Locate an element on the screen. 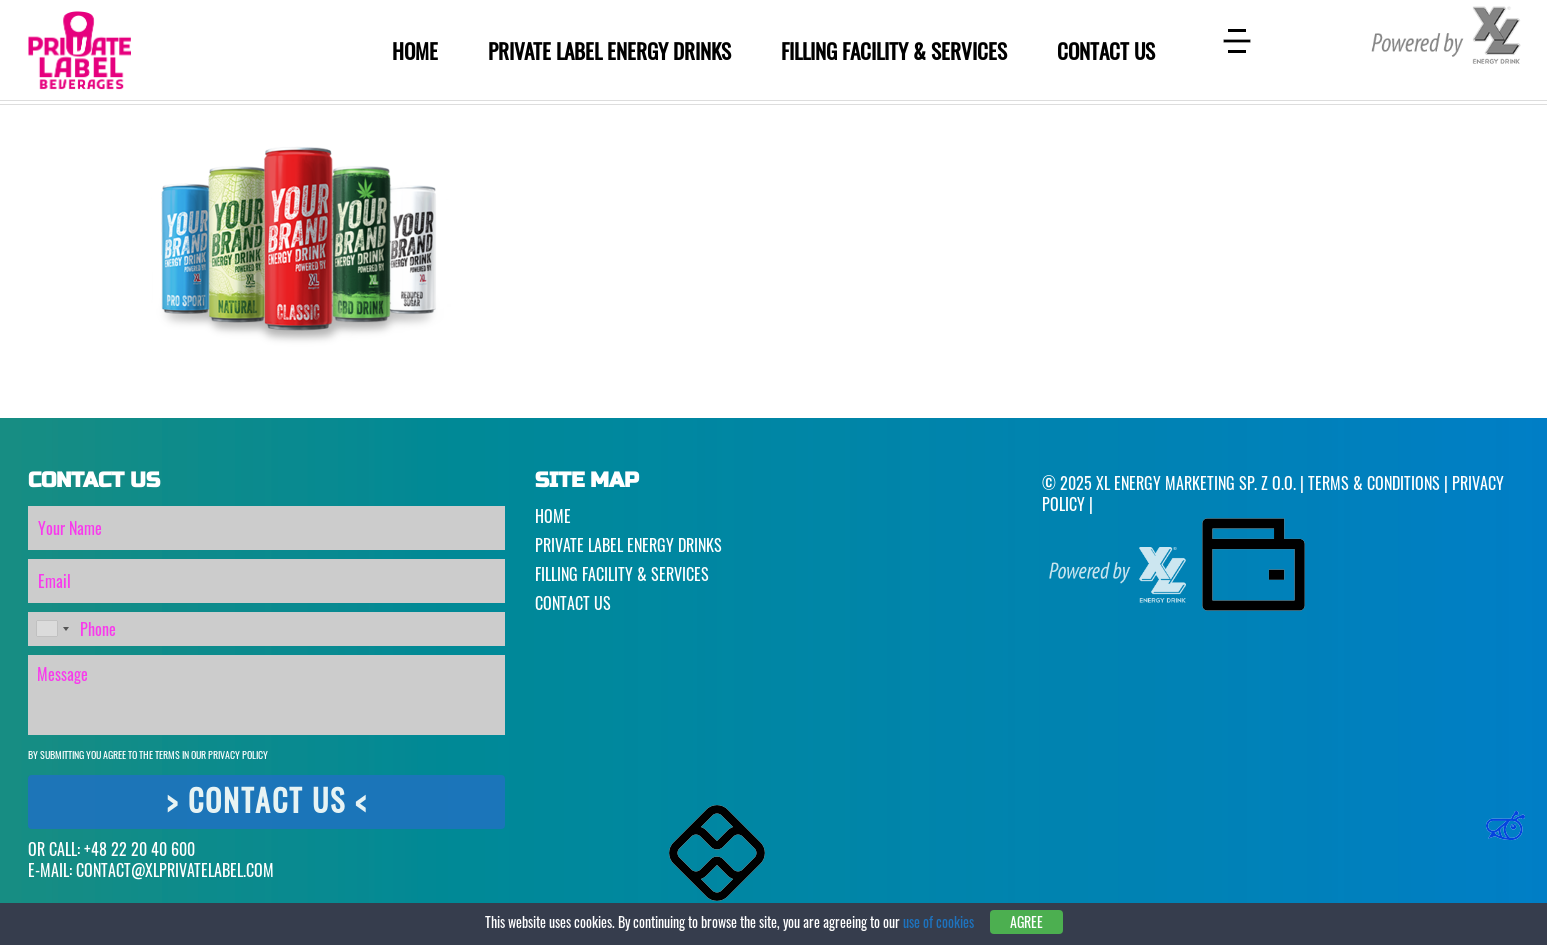  open navigation menu is located at coordinates (1237, 41).